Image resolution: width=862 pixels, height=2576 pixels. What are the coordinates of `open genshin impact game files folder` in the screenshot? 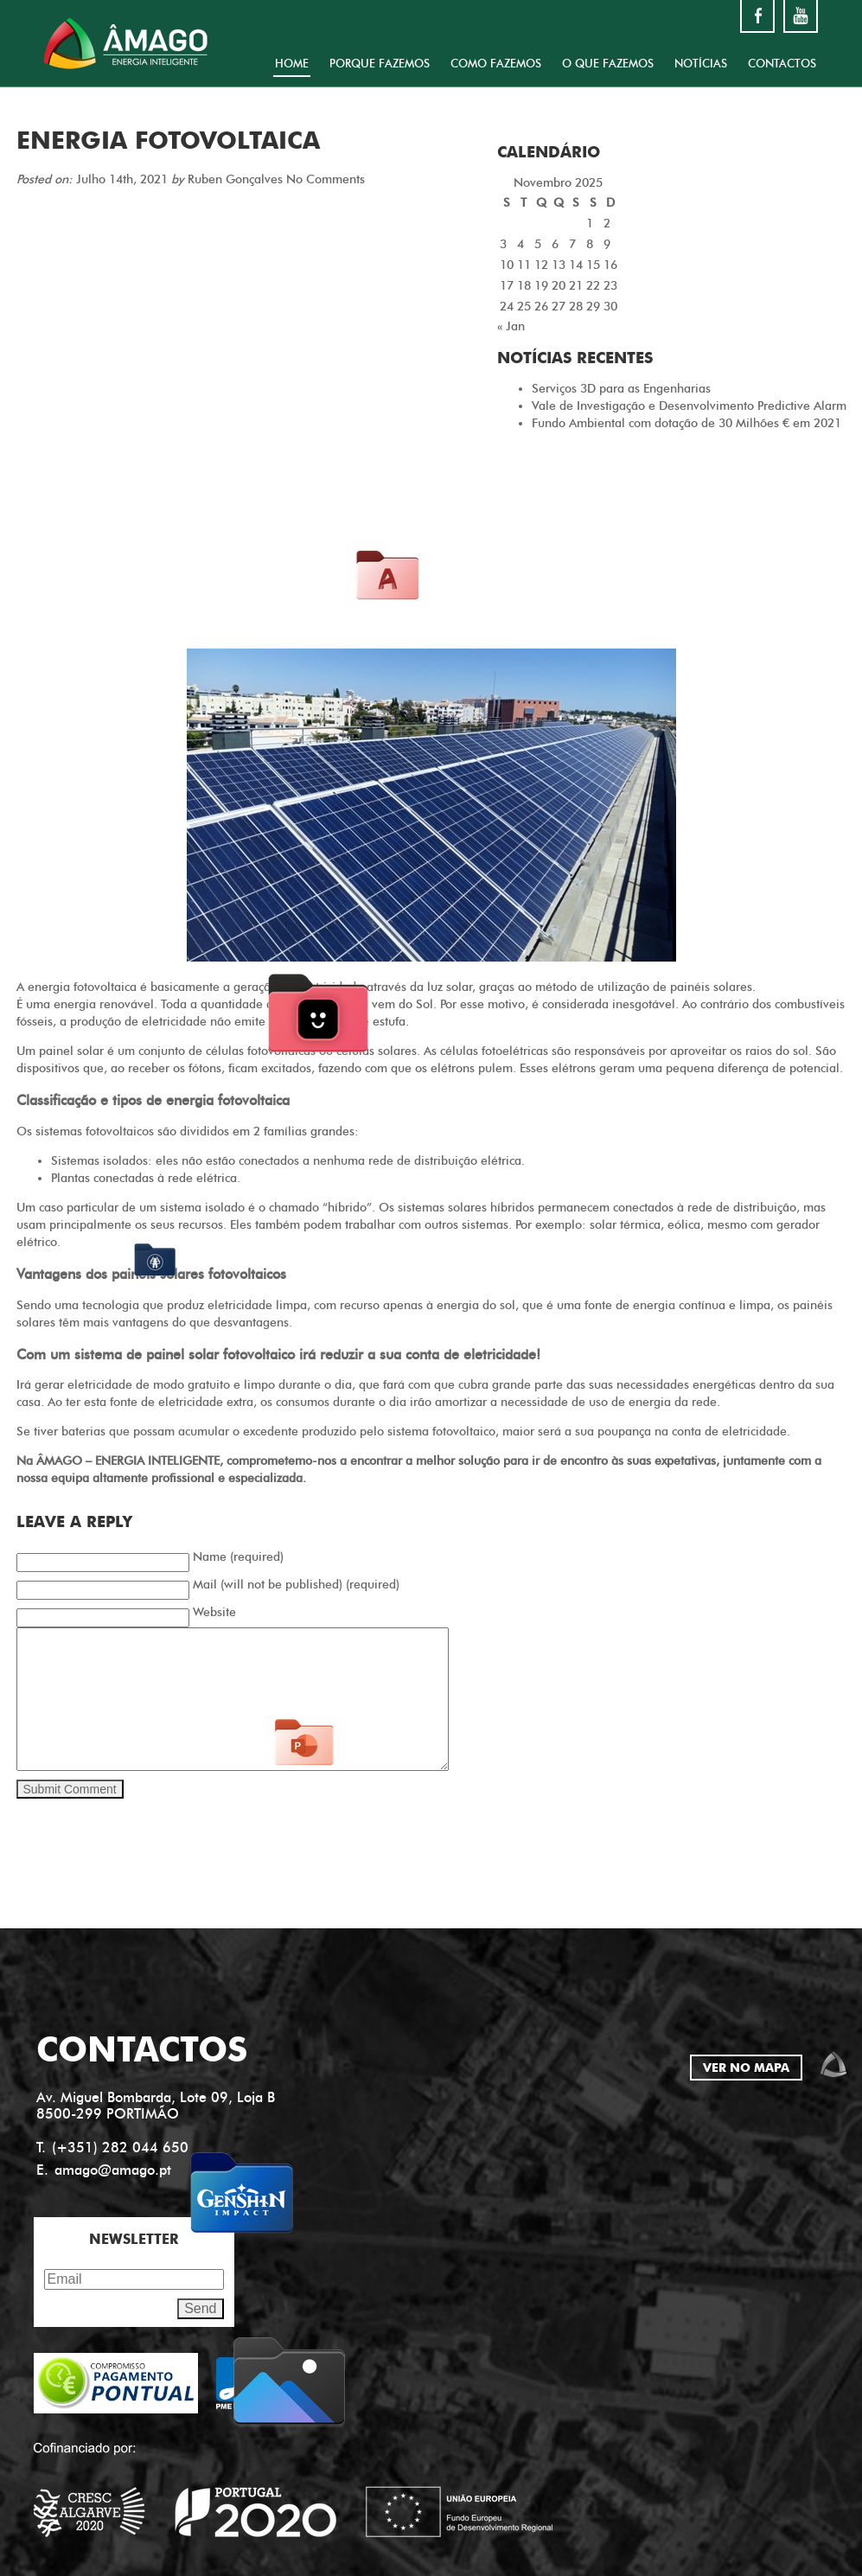 It's located at (241, 2196).